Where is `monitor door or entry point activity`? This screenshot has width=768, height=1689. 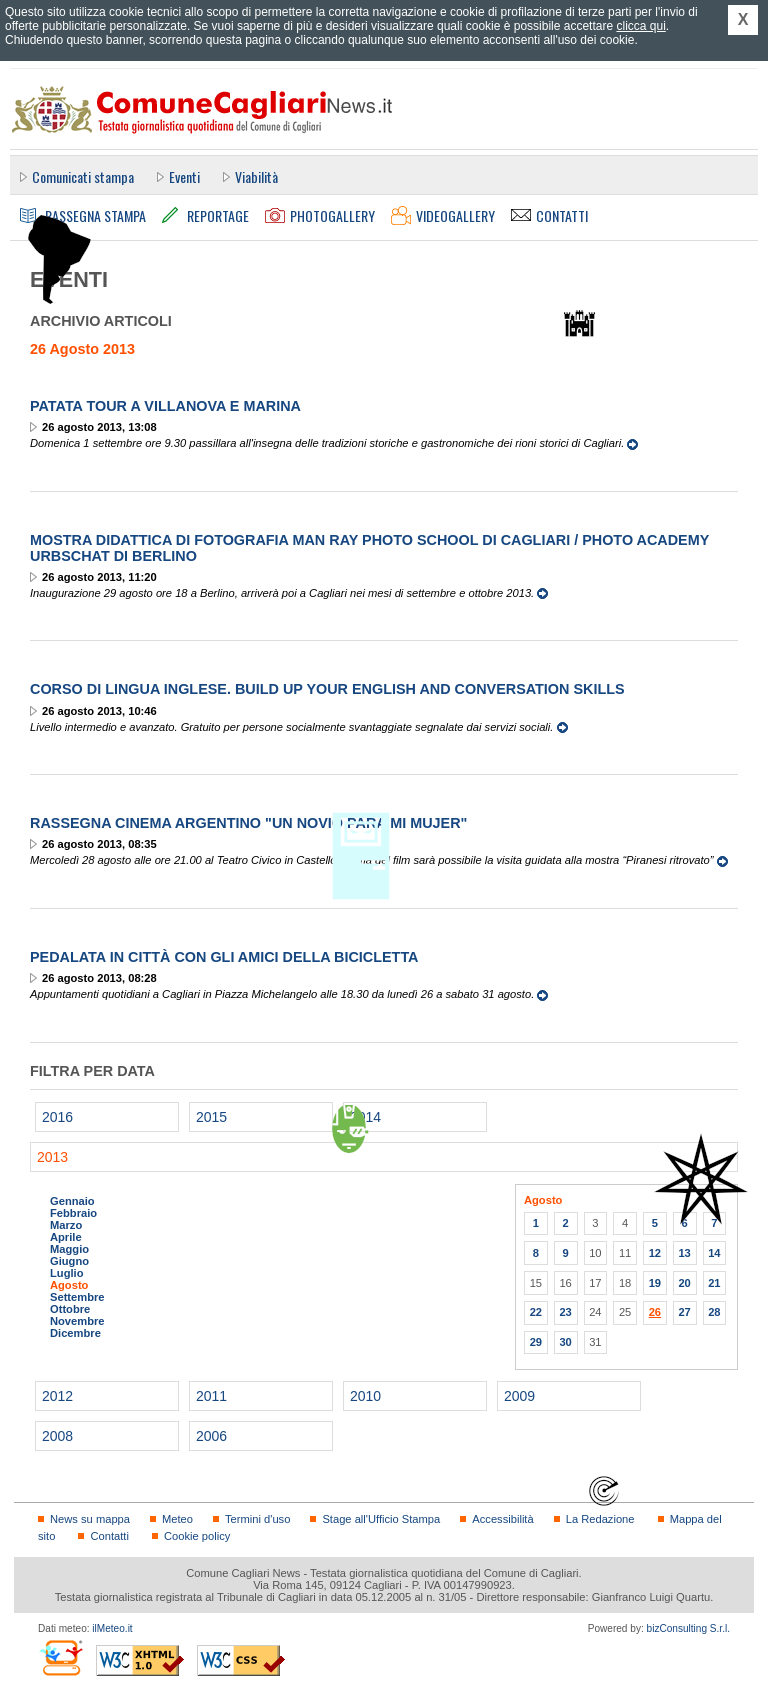 monitor door or entry point activity is located at coordinates (361, 856).